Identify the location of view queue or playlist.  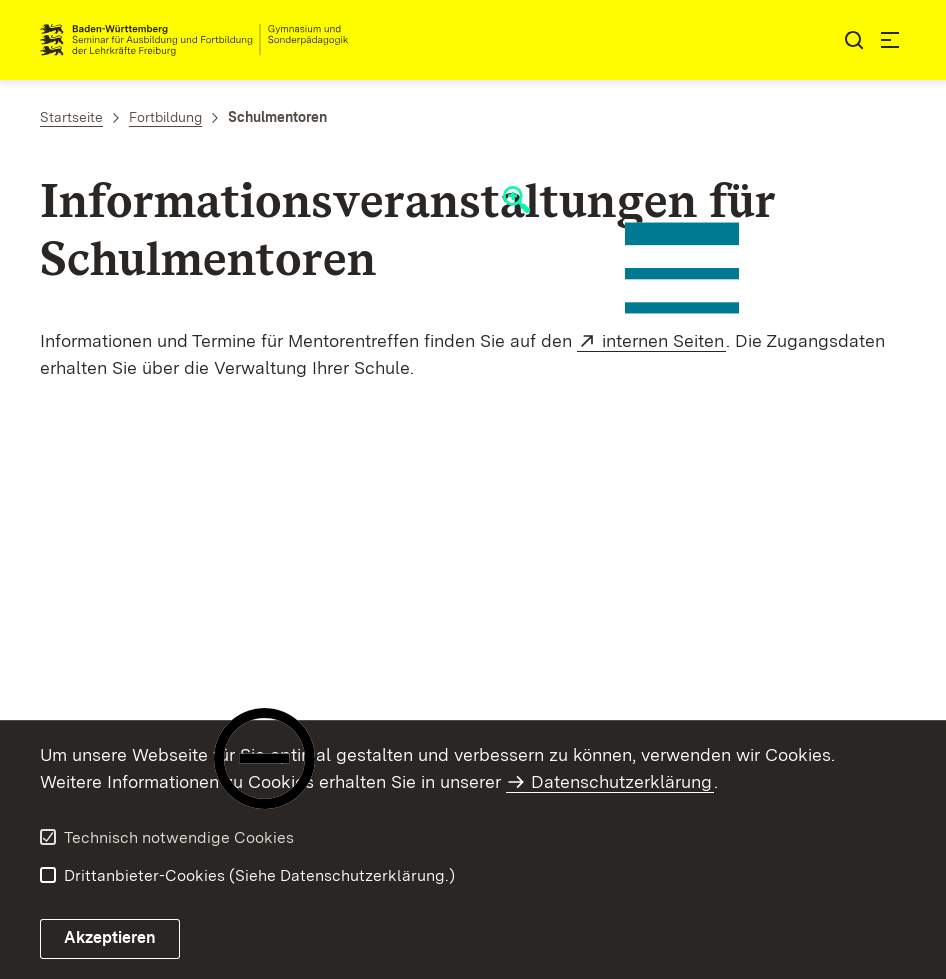
(682, 268).